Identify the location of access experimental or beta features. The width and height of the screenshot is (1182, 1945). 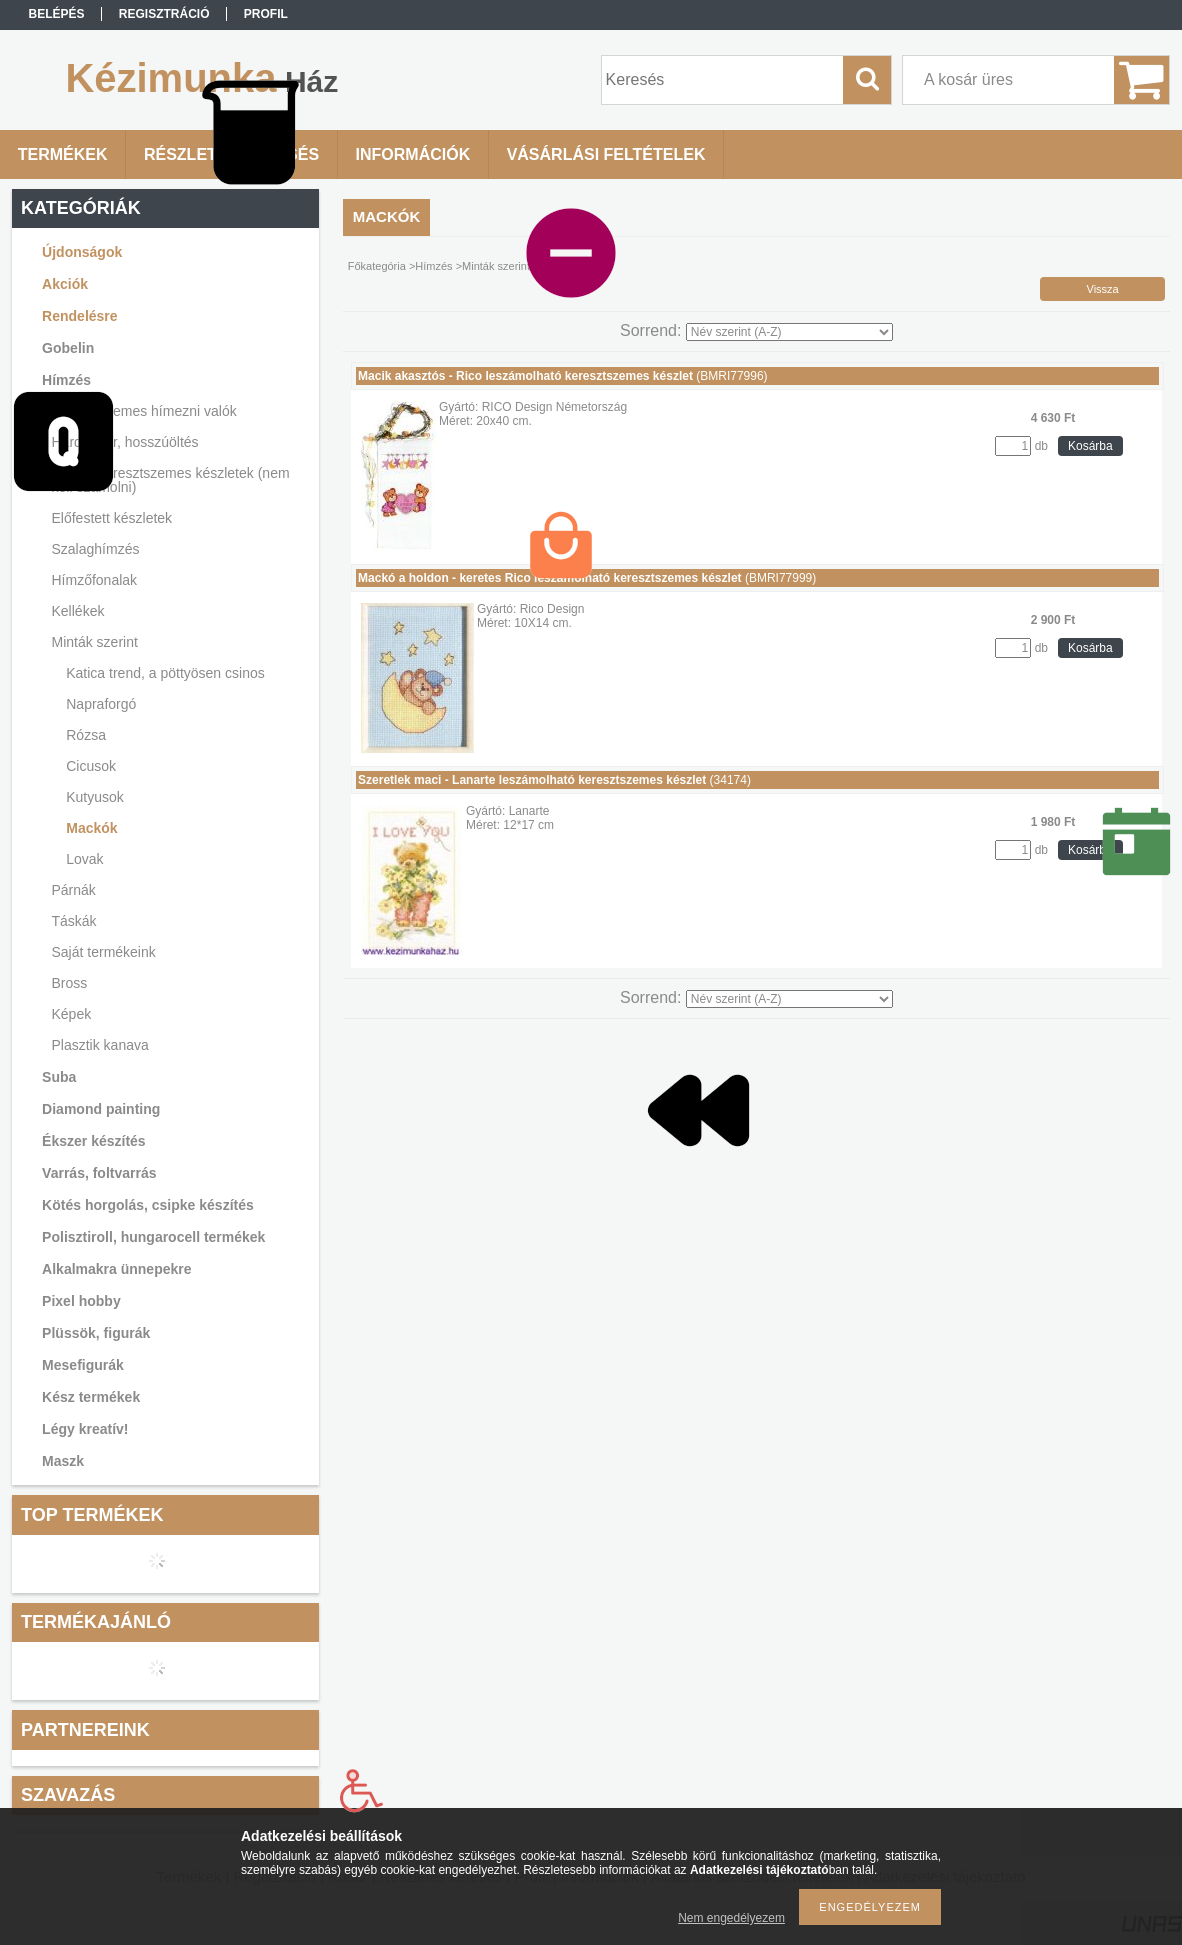
(250, 132).